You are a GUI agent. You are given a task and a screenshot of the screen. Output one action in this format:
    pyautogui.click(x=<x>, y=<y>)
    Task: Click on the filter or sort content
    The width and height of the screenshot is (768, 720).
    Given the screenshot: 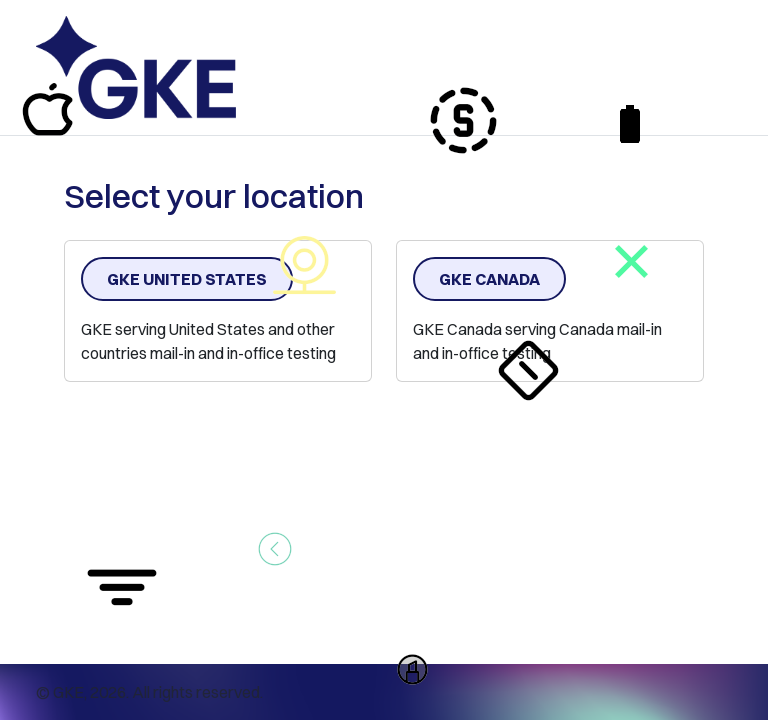 What is the action you would take?
    pyautogui.click(x=122, y=585)
    